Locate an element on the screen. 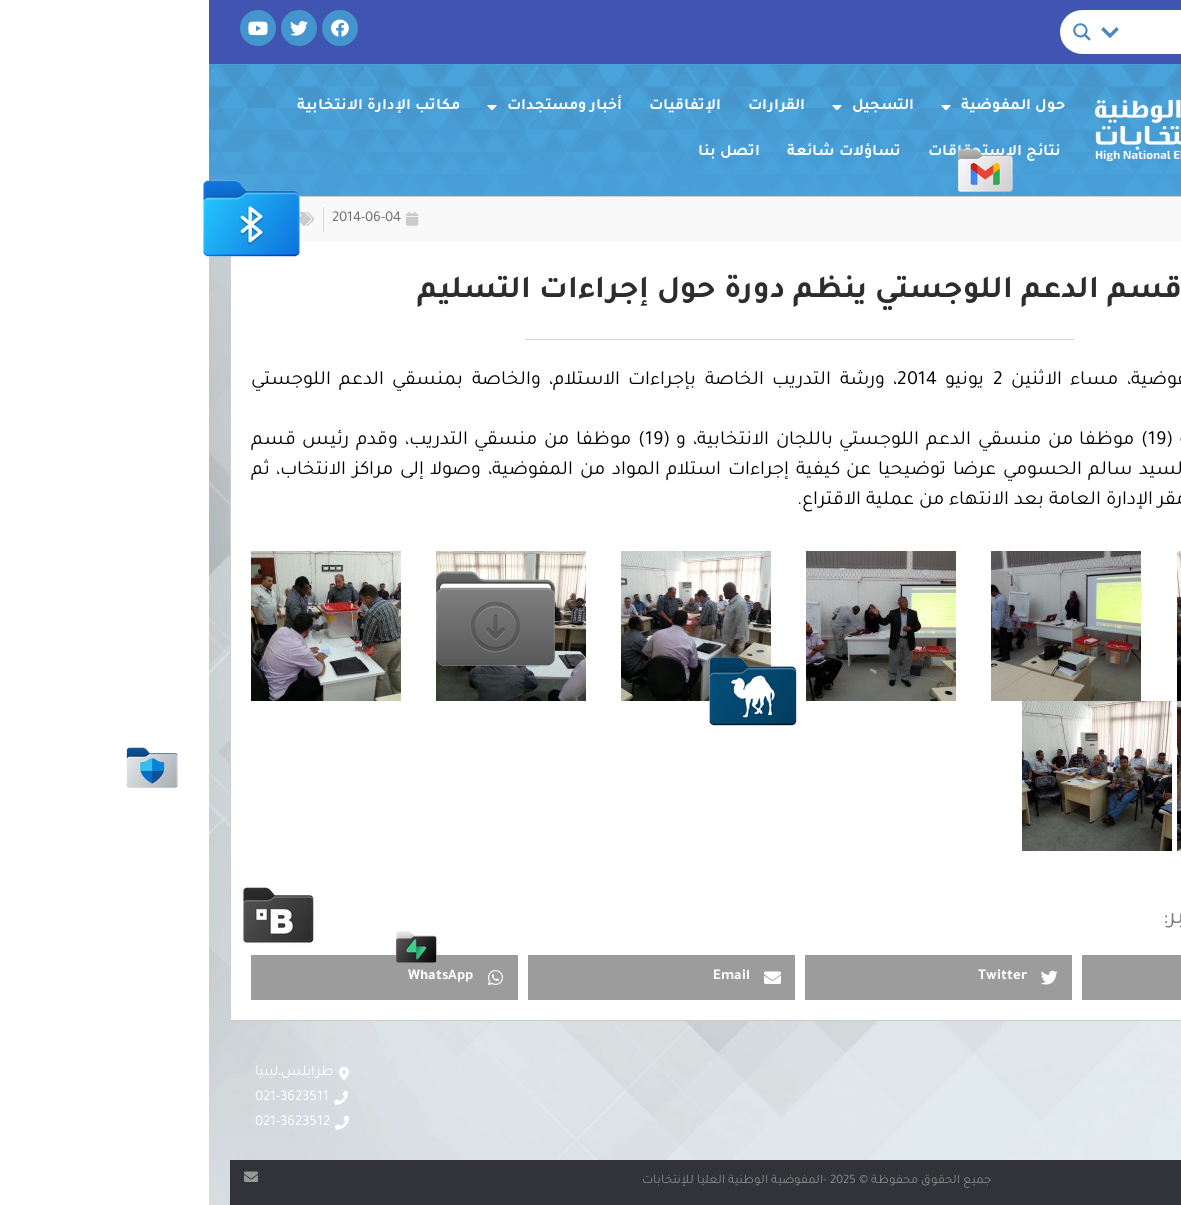 The width and height of the screenshot is (1181, 1205). open bethesda.net game files folder is located at coordinates (278, 917).